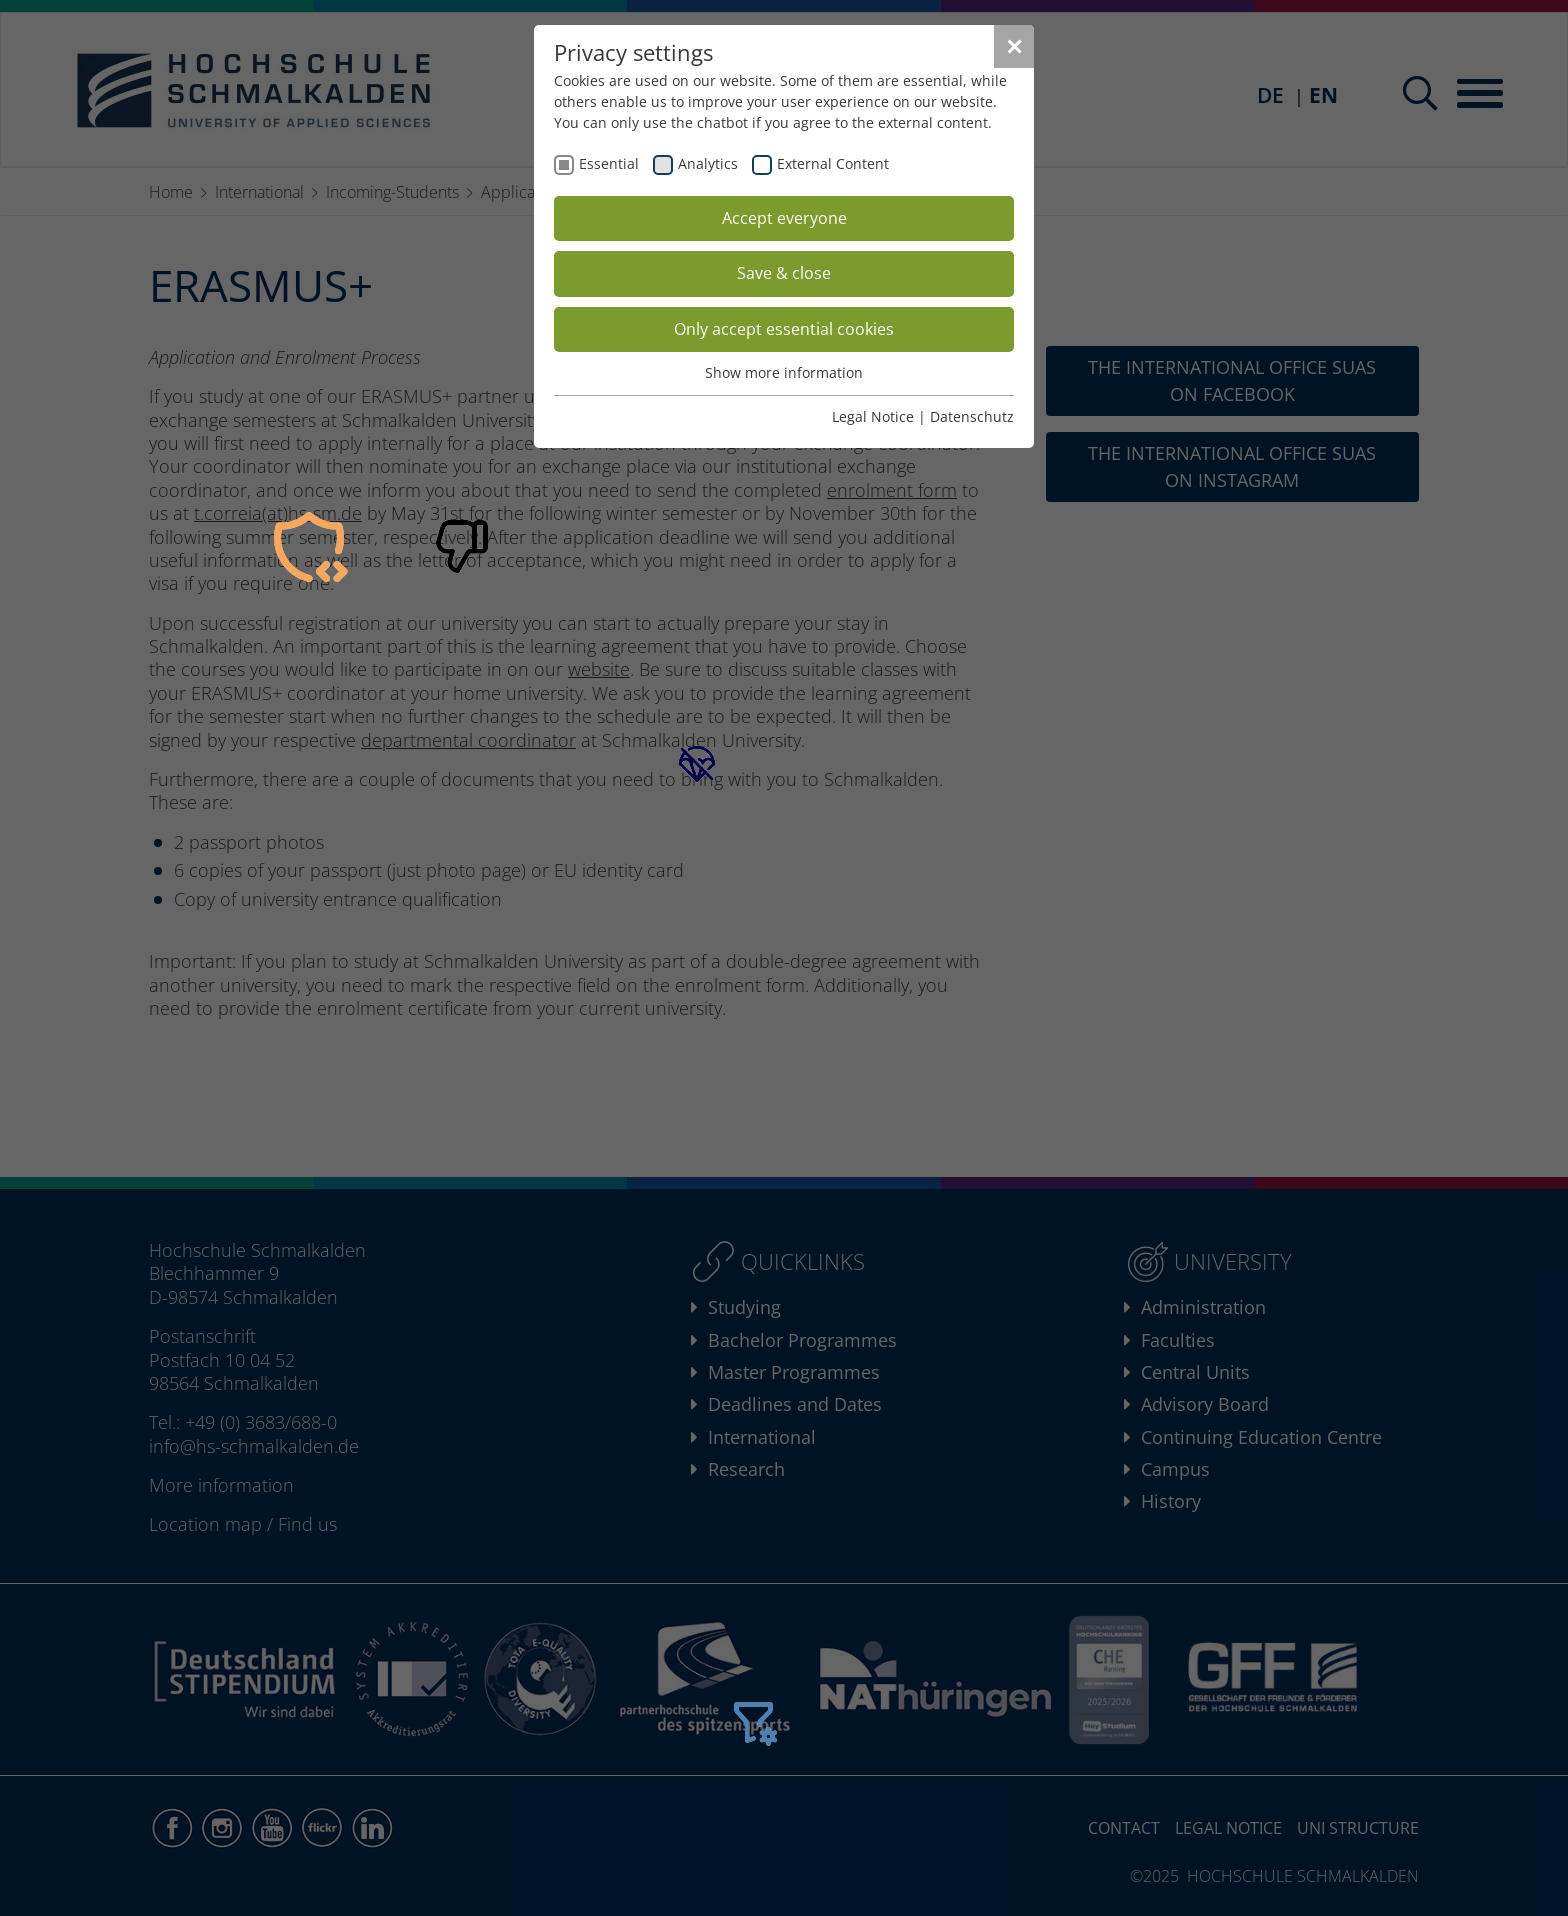  What do you see at coordinates (753, 1721) in the screenshot?
I see `configure filter settings` at bounding box center [753, 1721].